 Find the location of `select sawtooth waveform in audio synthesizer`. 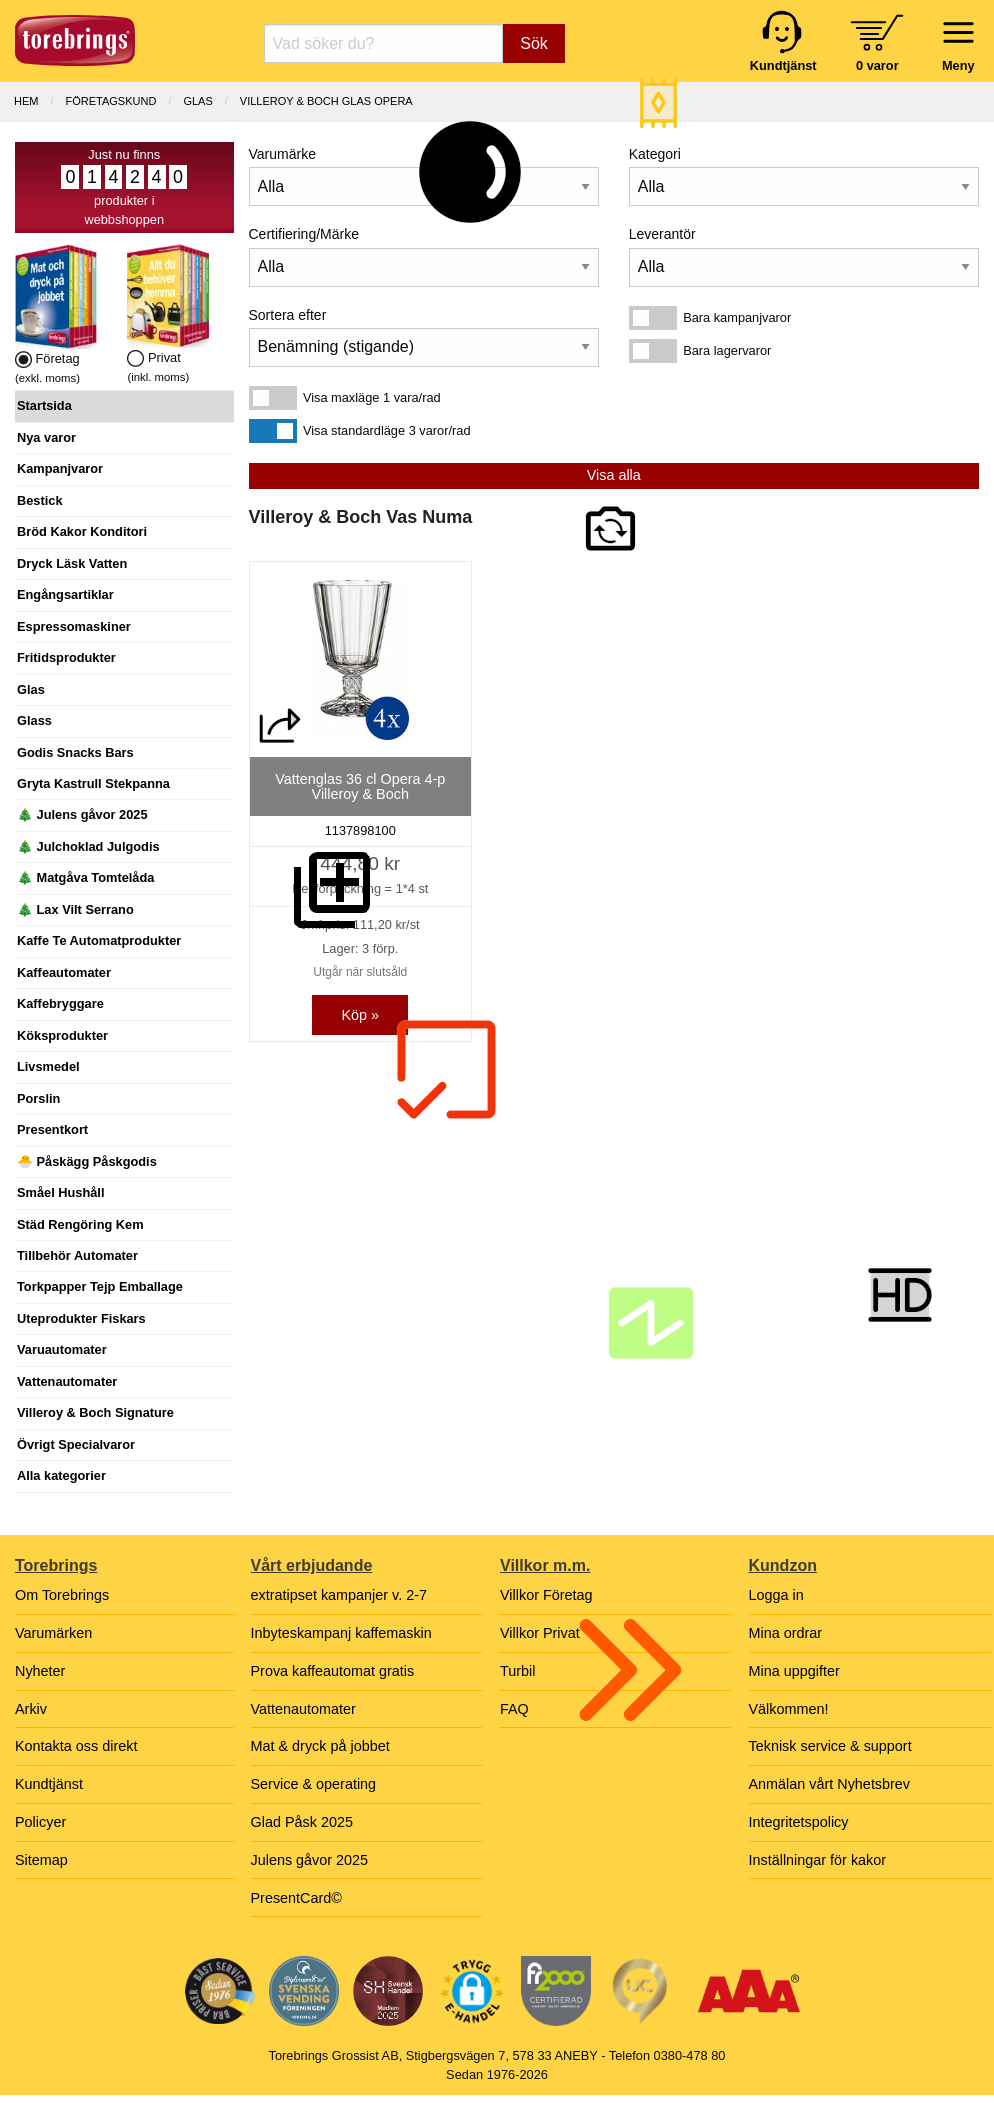

select sawtooth waveform in audio synthesizer is located at coordinates (651, 1323).